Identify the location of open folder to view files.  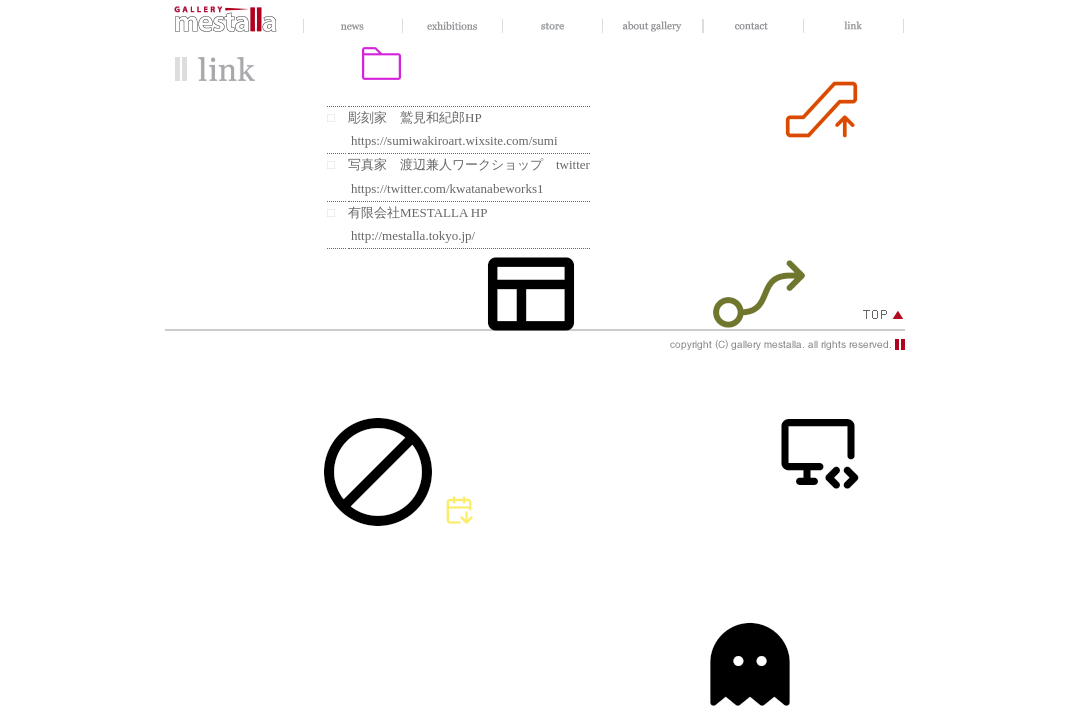
(381, 63).